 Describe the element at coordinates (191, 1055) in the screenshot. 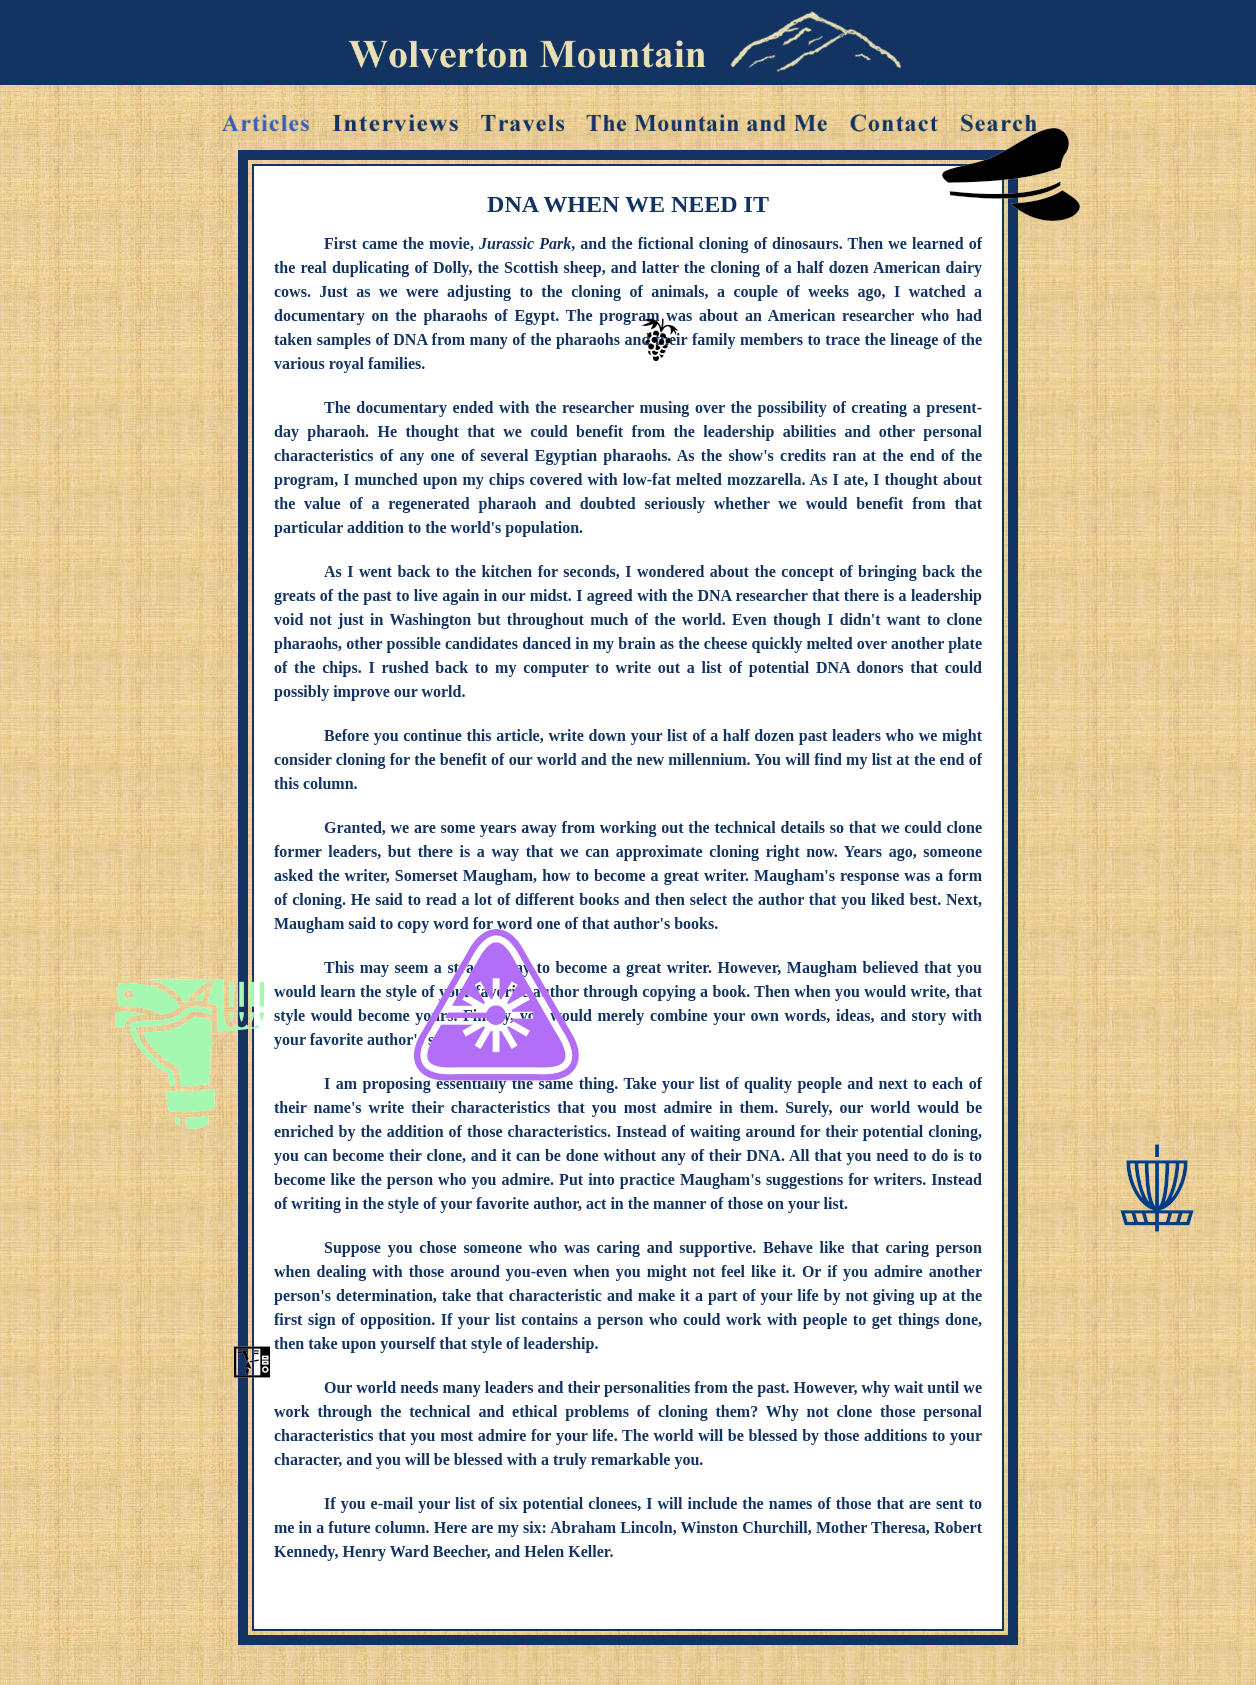

I see `equip or access holster item in game inventory` at that location.